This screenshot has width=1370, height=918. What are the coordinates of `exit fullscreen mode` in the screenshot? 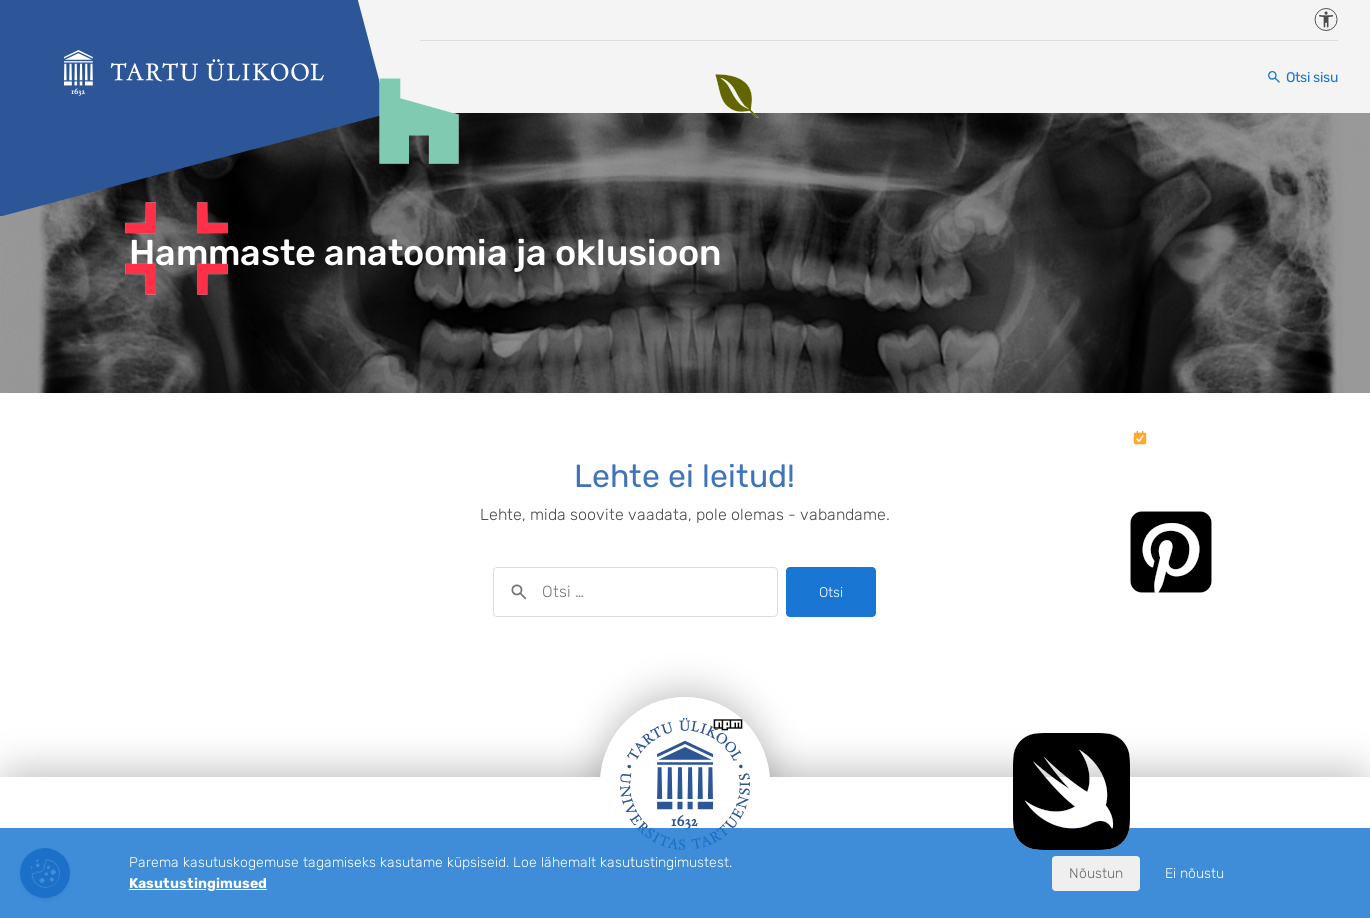 It's located at (176, 248).